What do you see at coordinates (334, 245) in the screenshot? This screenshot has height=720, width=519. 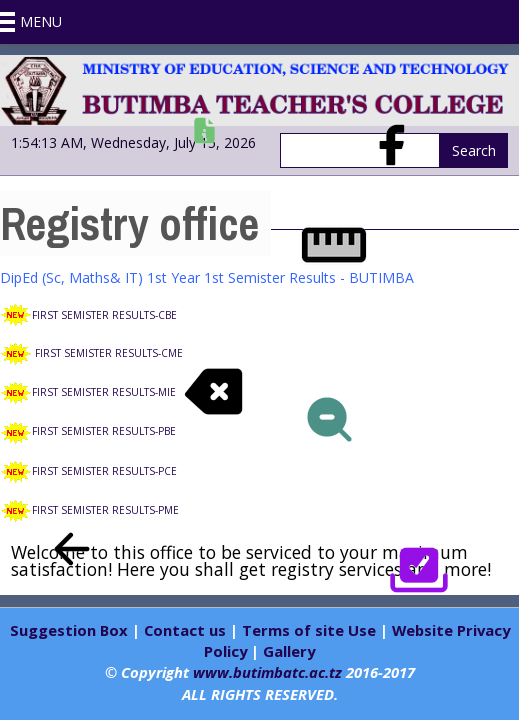 I see `access ruler or measurement tool` at bounding box center [334, 245].